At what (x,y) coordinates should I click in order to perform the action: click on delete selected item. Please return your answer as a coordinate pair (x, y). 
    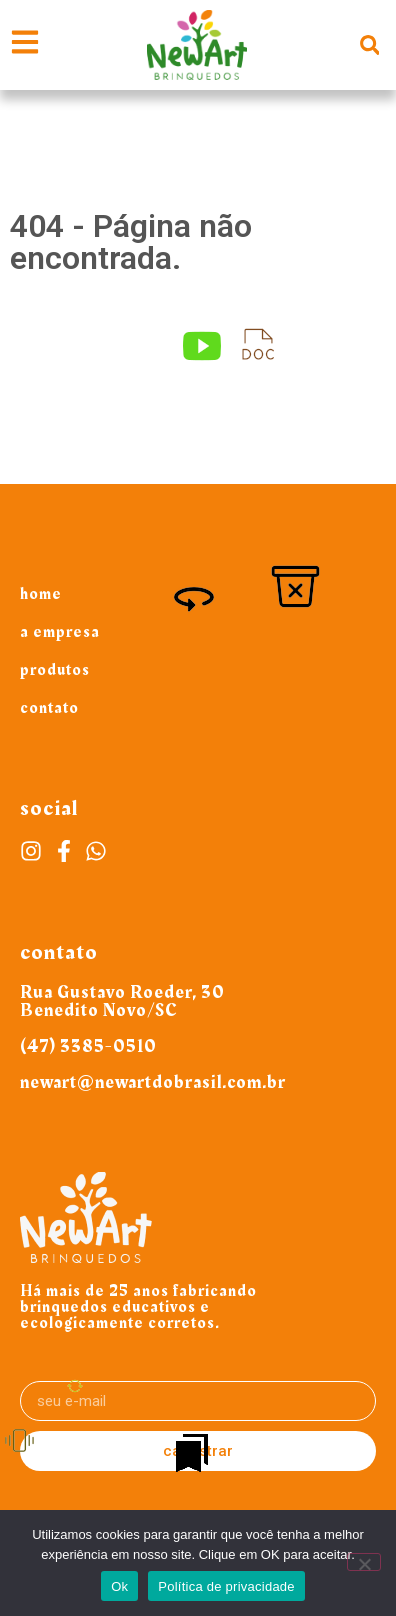
    Looking at the image, I should click on (295, 586).